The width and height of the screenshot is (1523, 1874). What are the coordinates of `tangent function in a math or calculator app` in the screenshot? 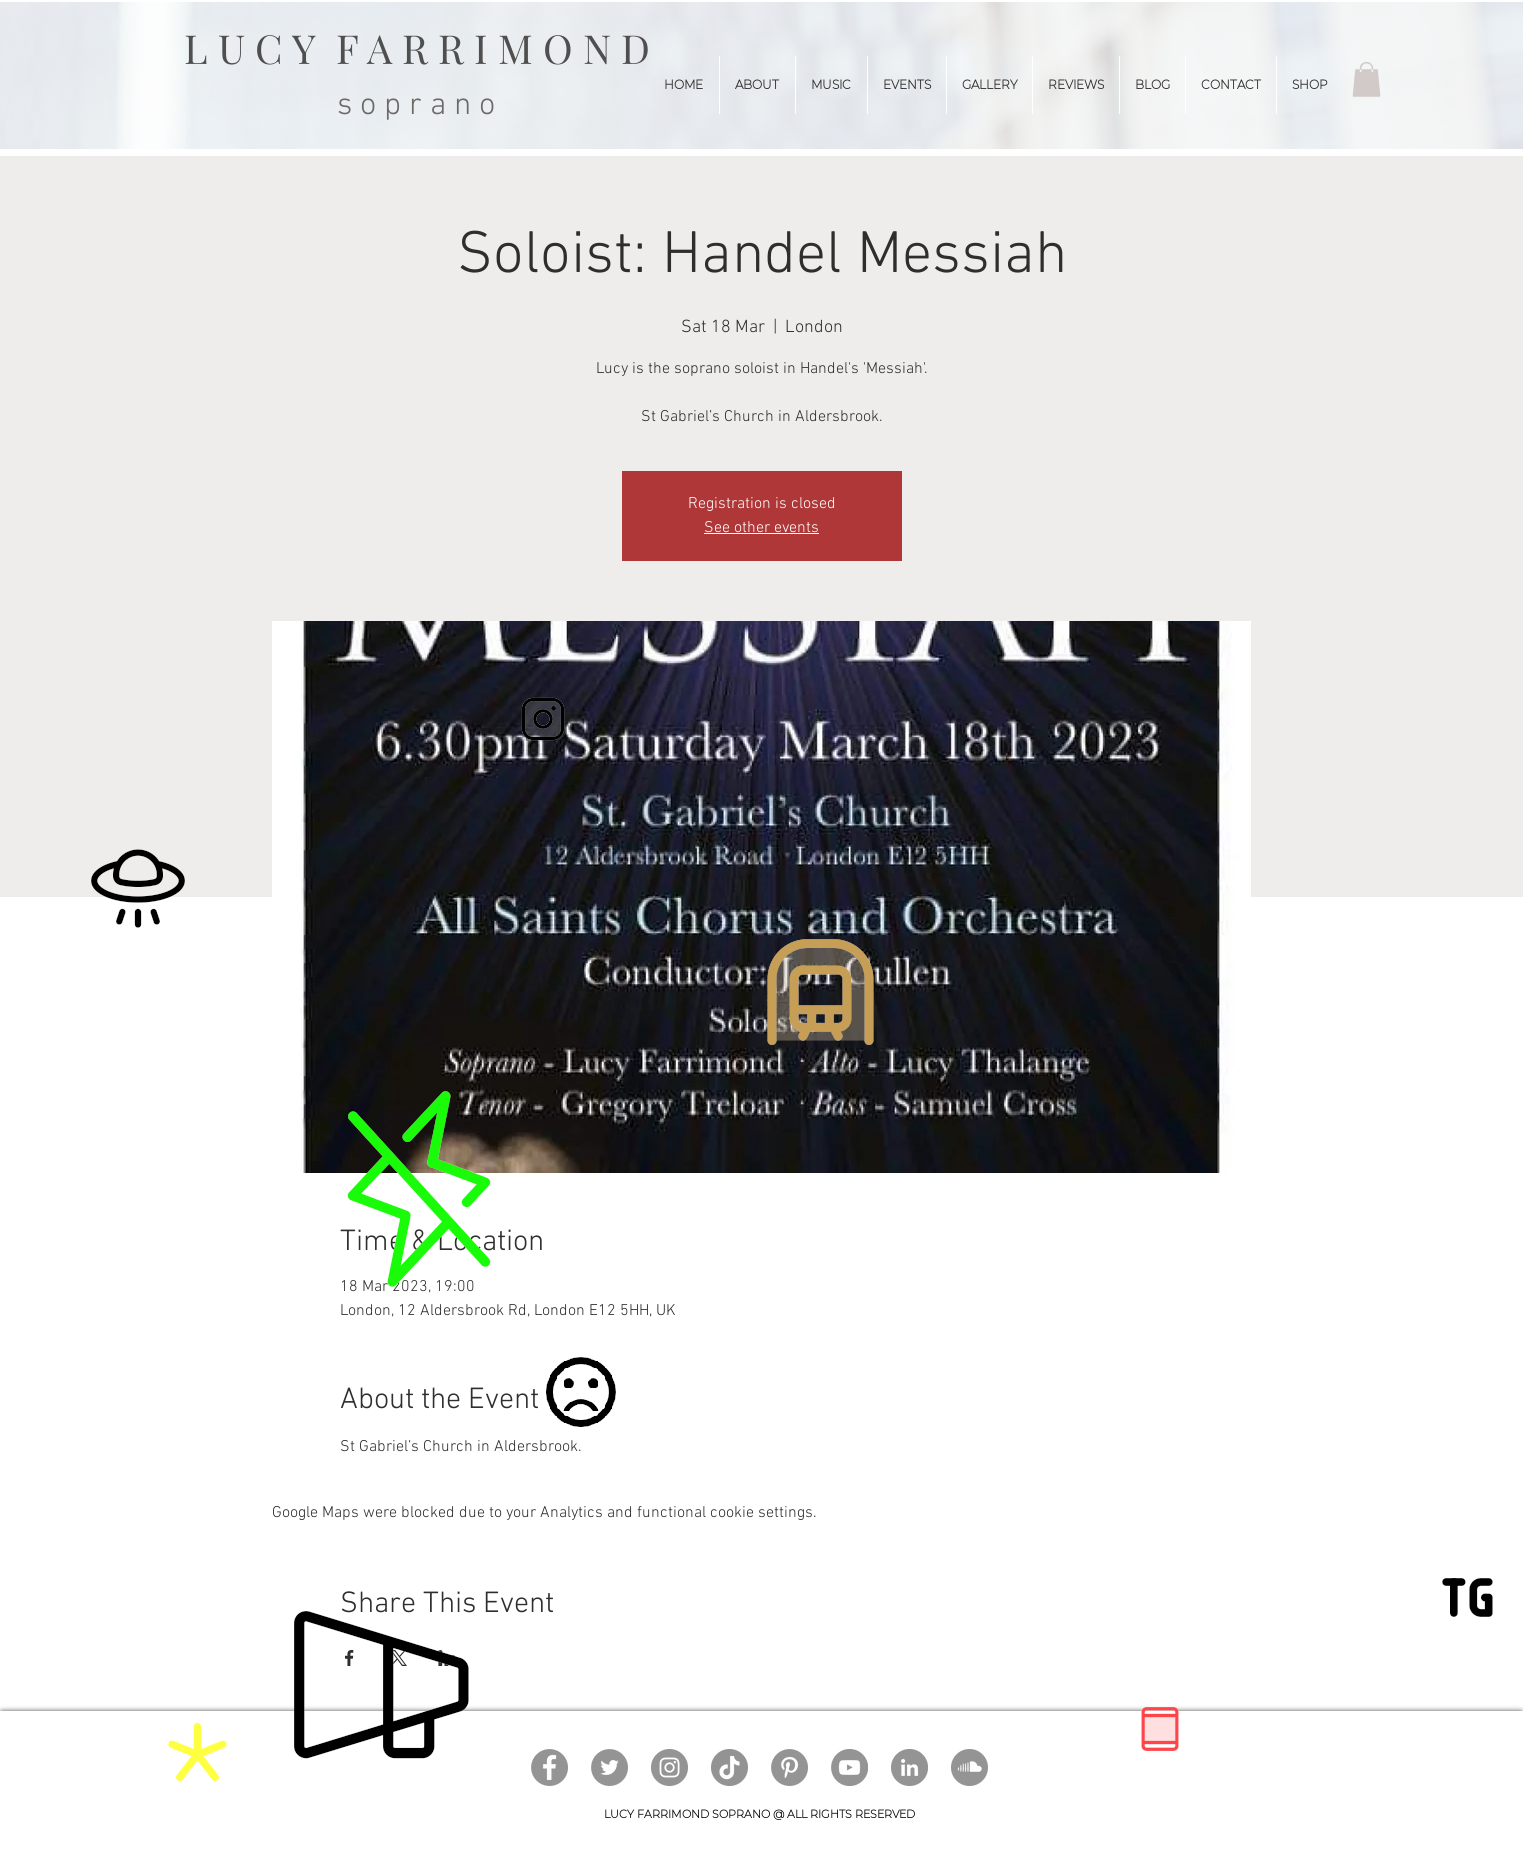 It's located at (1465, 1597).